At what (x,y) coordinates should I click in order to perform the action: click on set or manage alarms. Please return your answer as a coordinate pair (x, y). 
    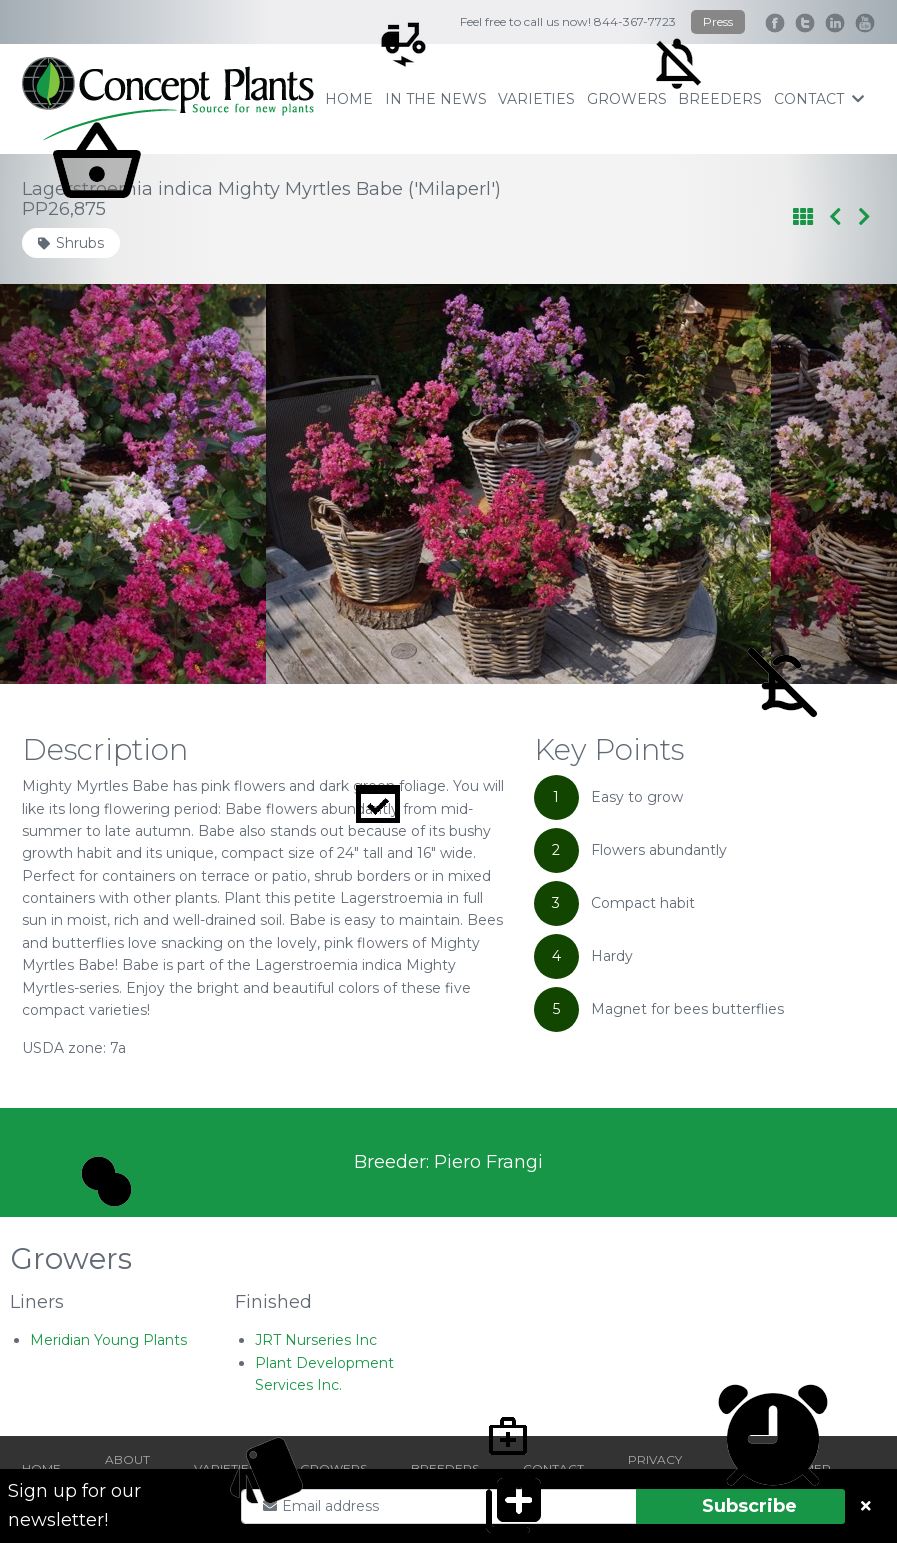
    Looking at the image, I should click on (773, 1435).